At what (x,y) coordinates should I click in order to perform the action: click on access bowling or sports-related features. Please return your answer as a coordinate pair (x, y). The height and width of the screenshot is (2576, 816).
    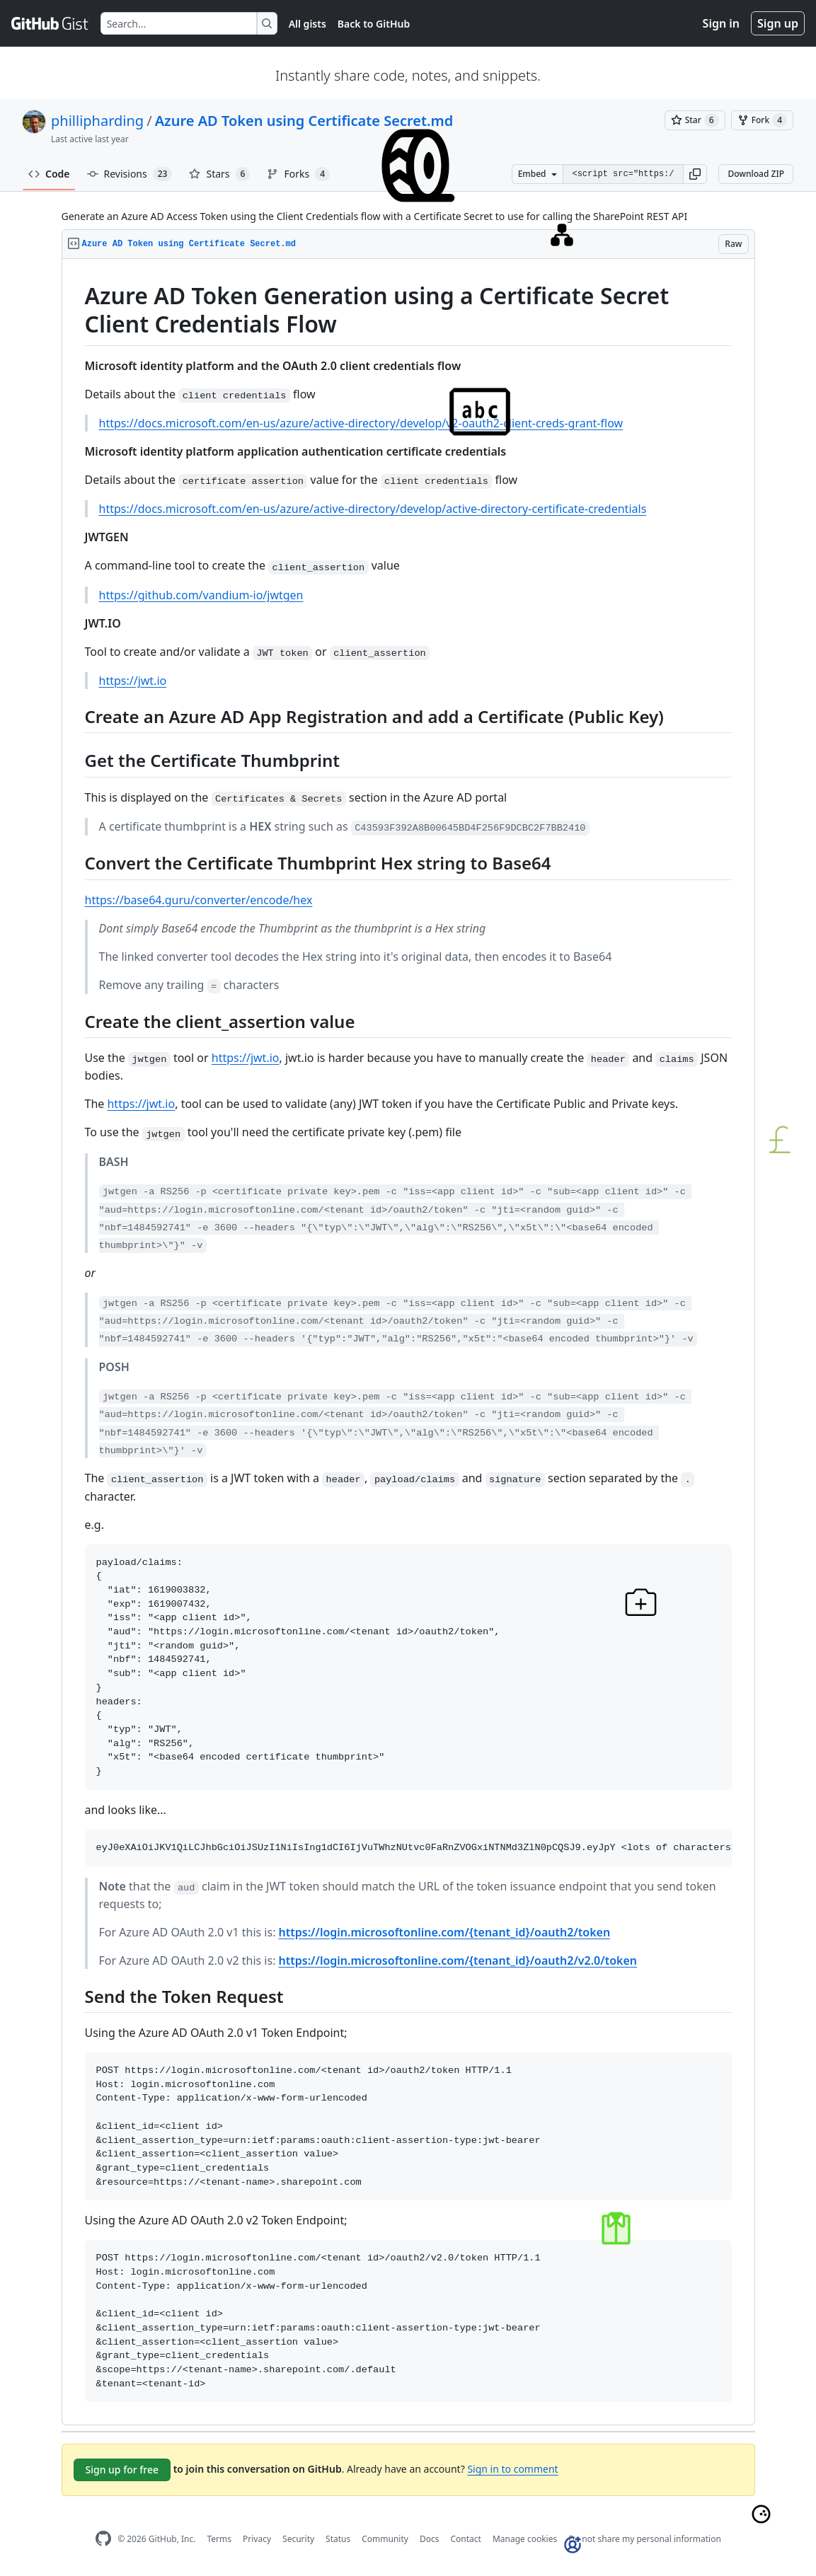
    Looking at the image, I should click on (761, 2514).